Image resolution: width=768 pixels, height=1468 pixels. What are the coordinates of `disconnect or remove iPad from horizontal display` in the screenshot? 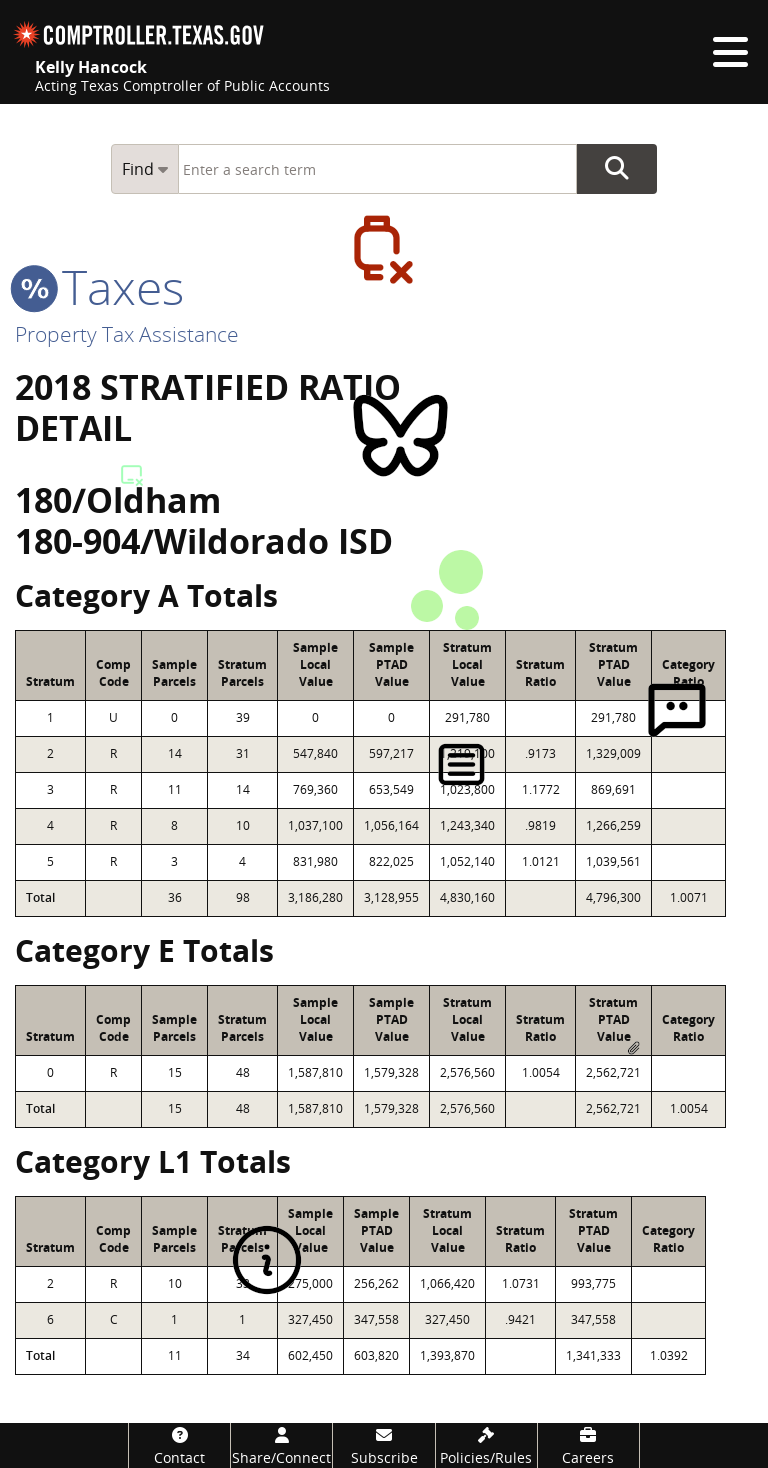 It's located at (131, 474).